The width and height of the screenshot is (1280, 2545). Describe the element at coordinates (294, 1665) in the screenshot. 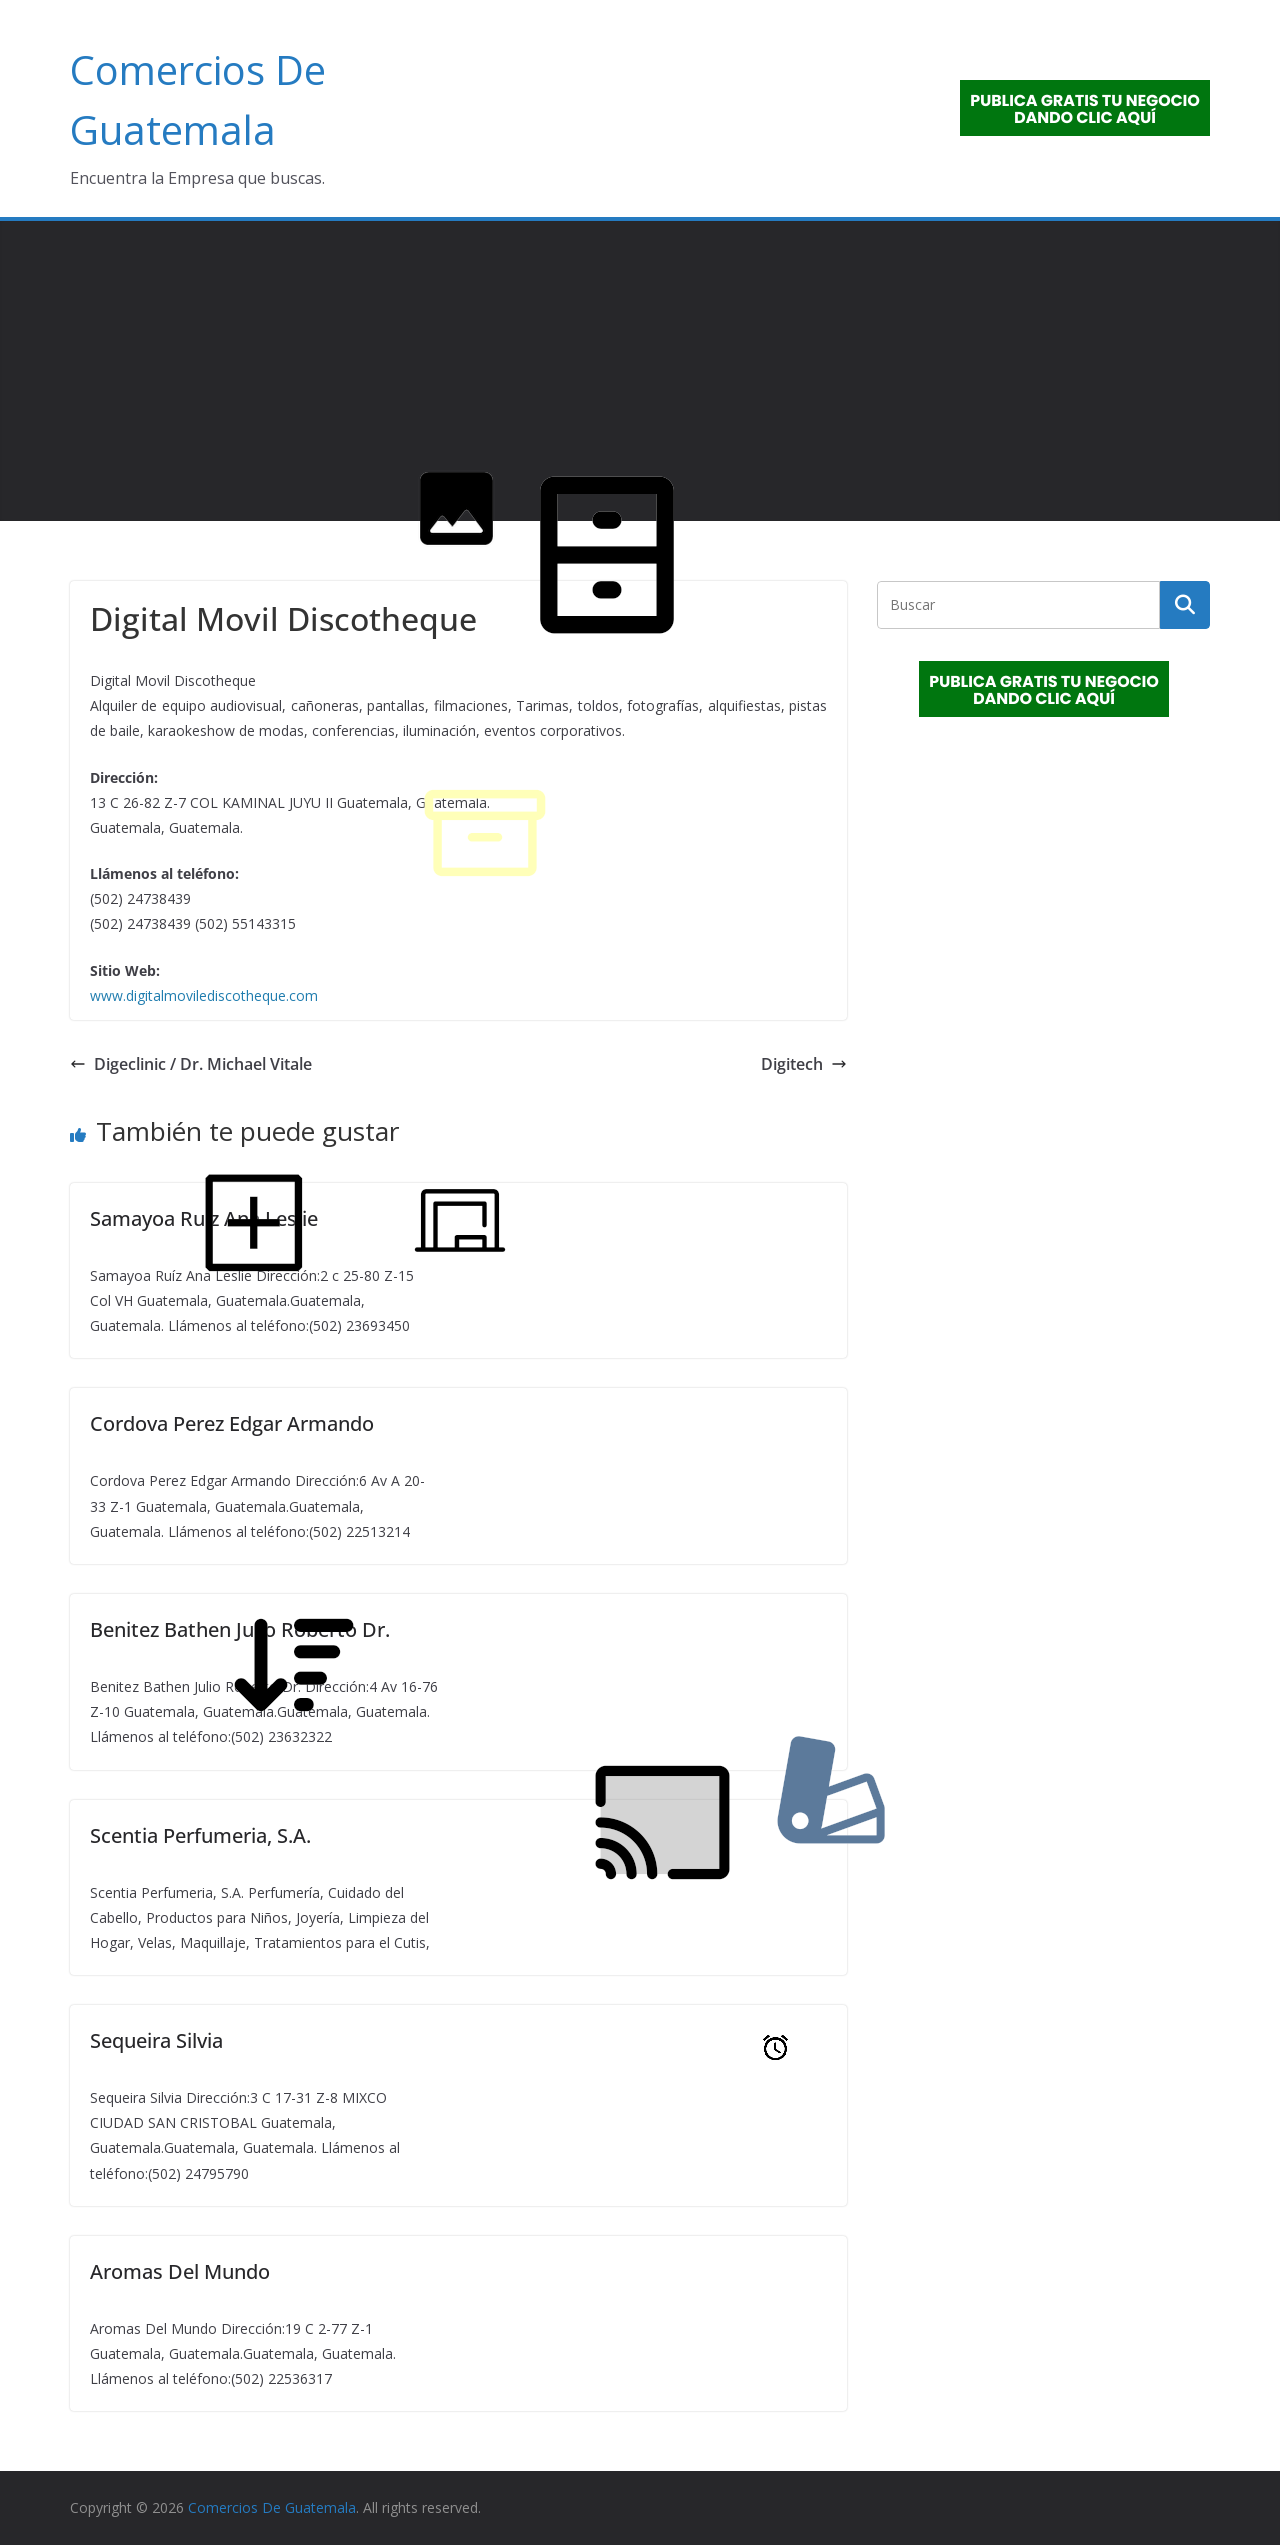

I see `sort items from largest to smallest` at that location.